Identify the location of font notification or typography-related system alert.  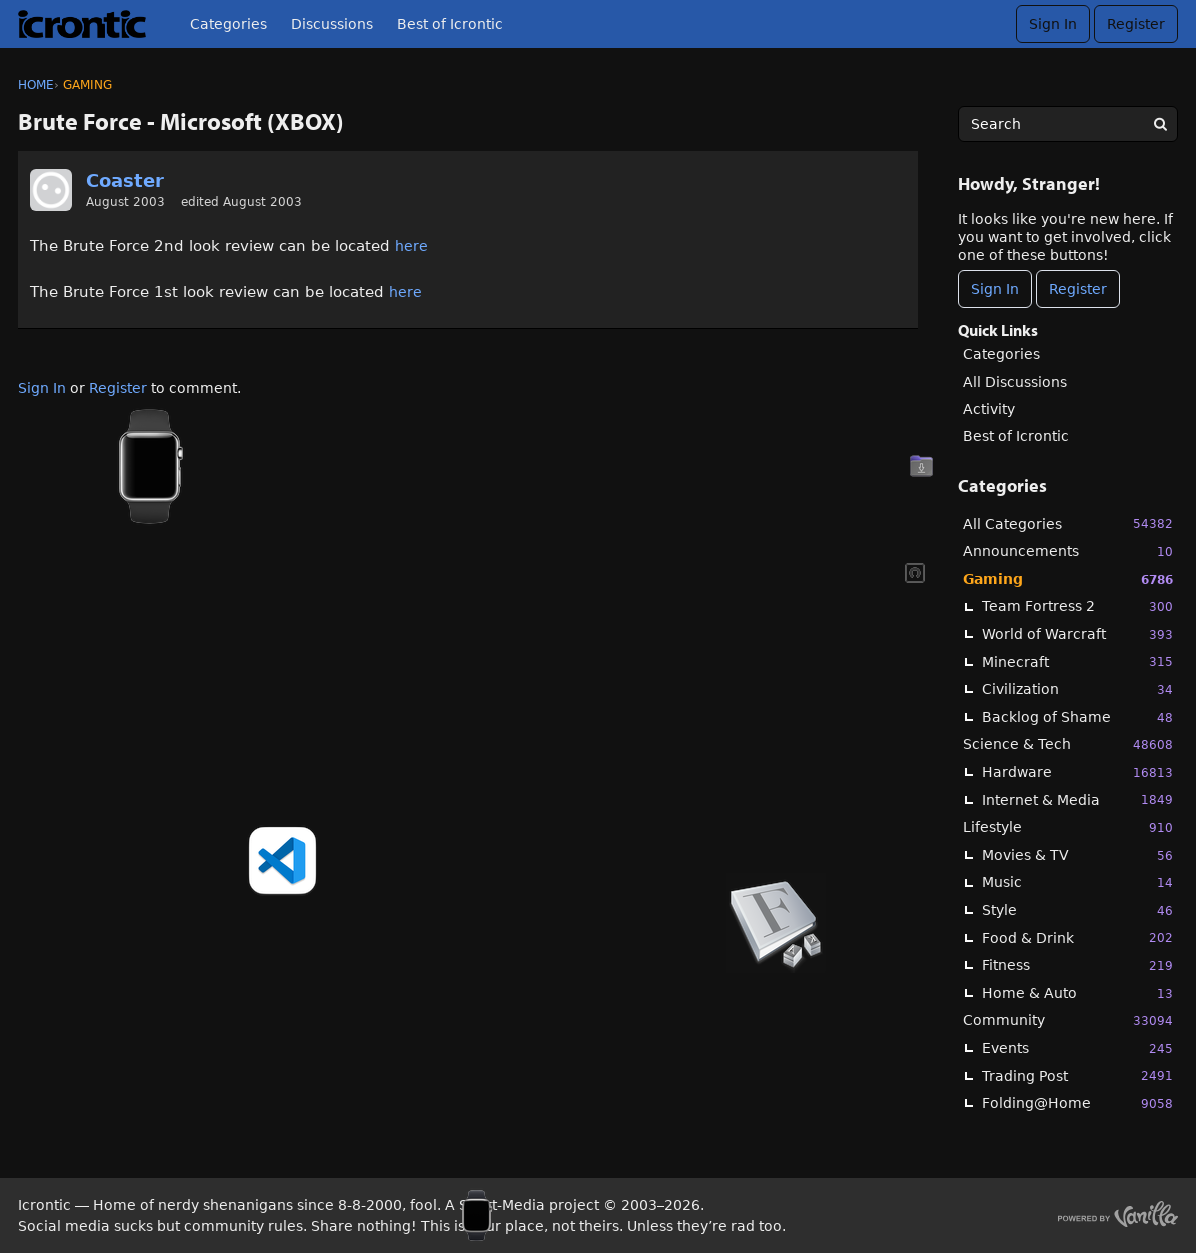
(776, 923).